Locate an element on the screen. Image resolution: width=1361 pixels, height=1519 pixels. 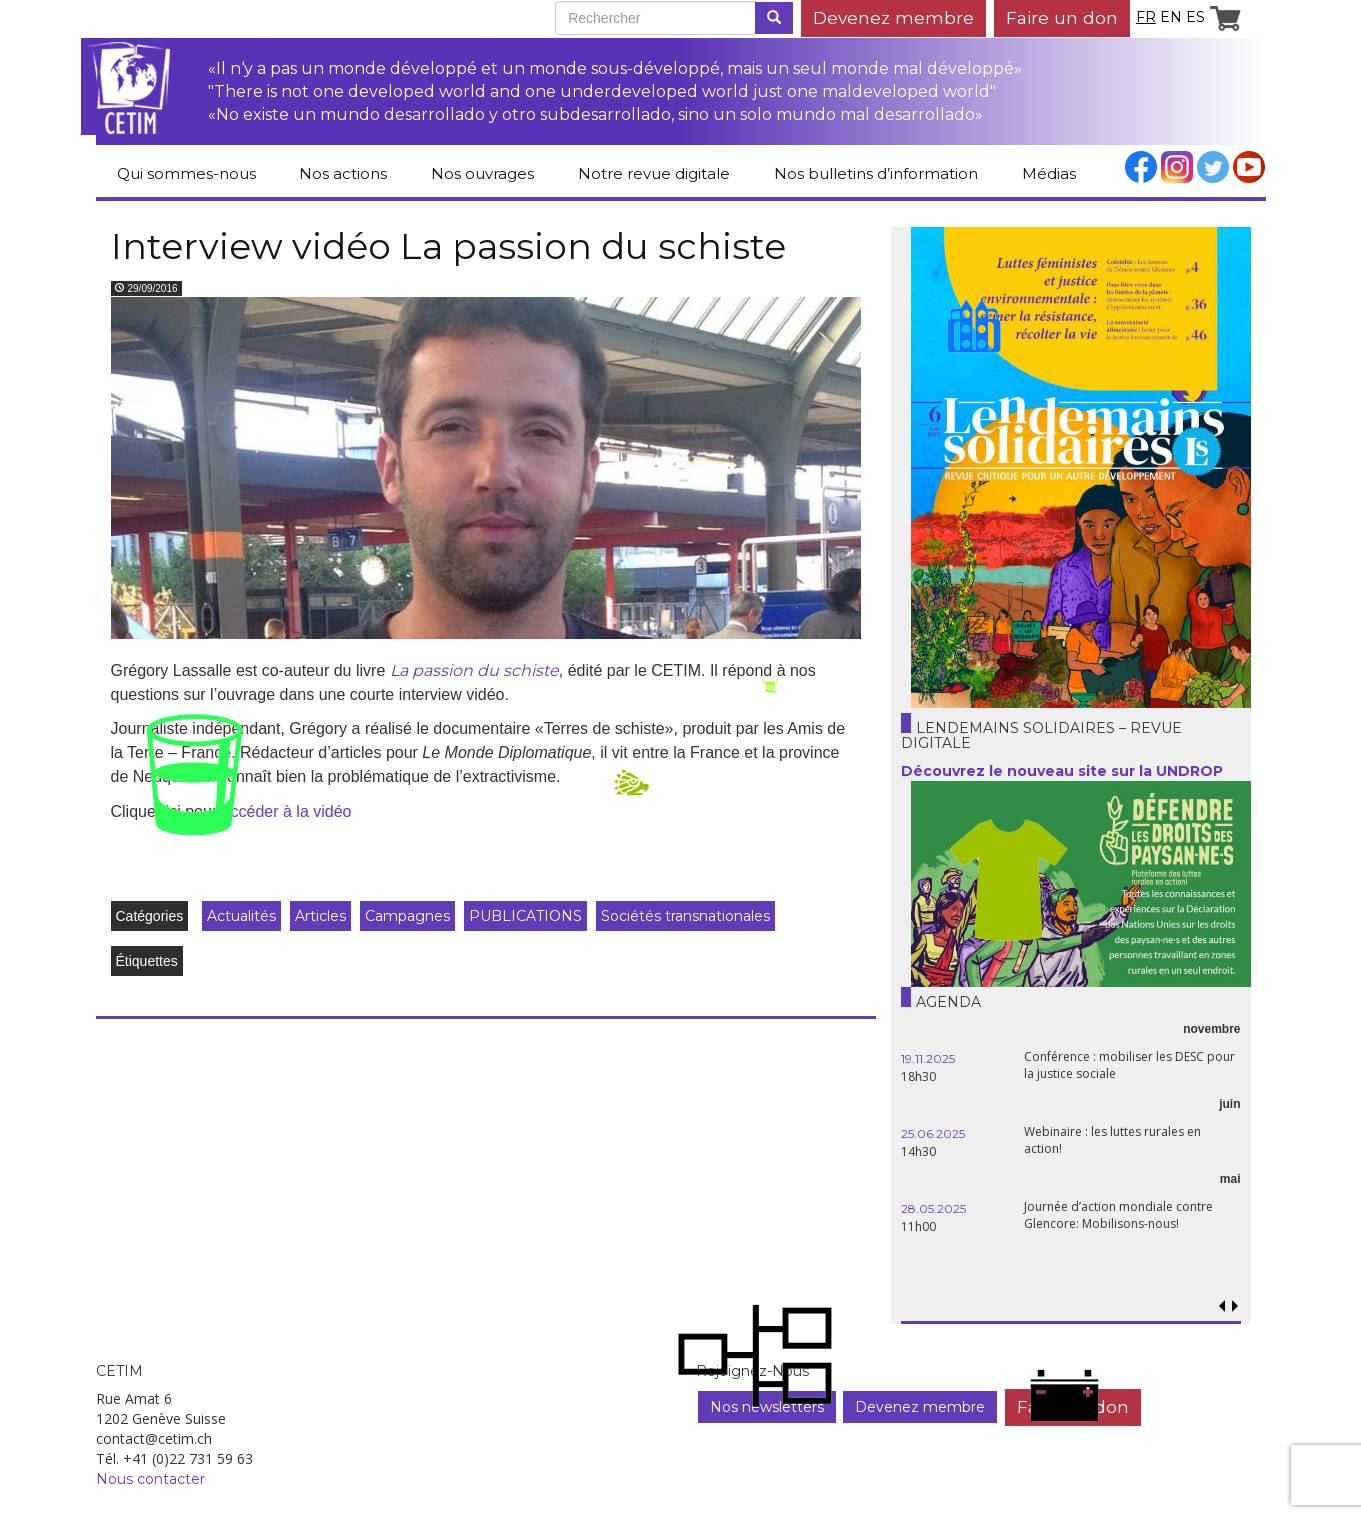
aztec eagle symbol or cultural icon is located at coordinates (631, 782).